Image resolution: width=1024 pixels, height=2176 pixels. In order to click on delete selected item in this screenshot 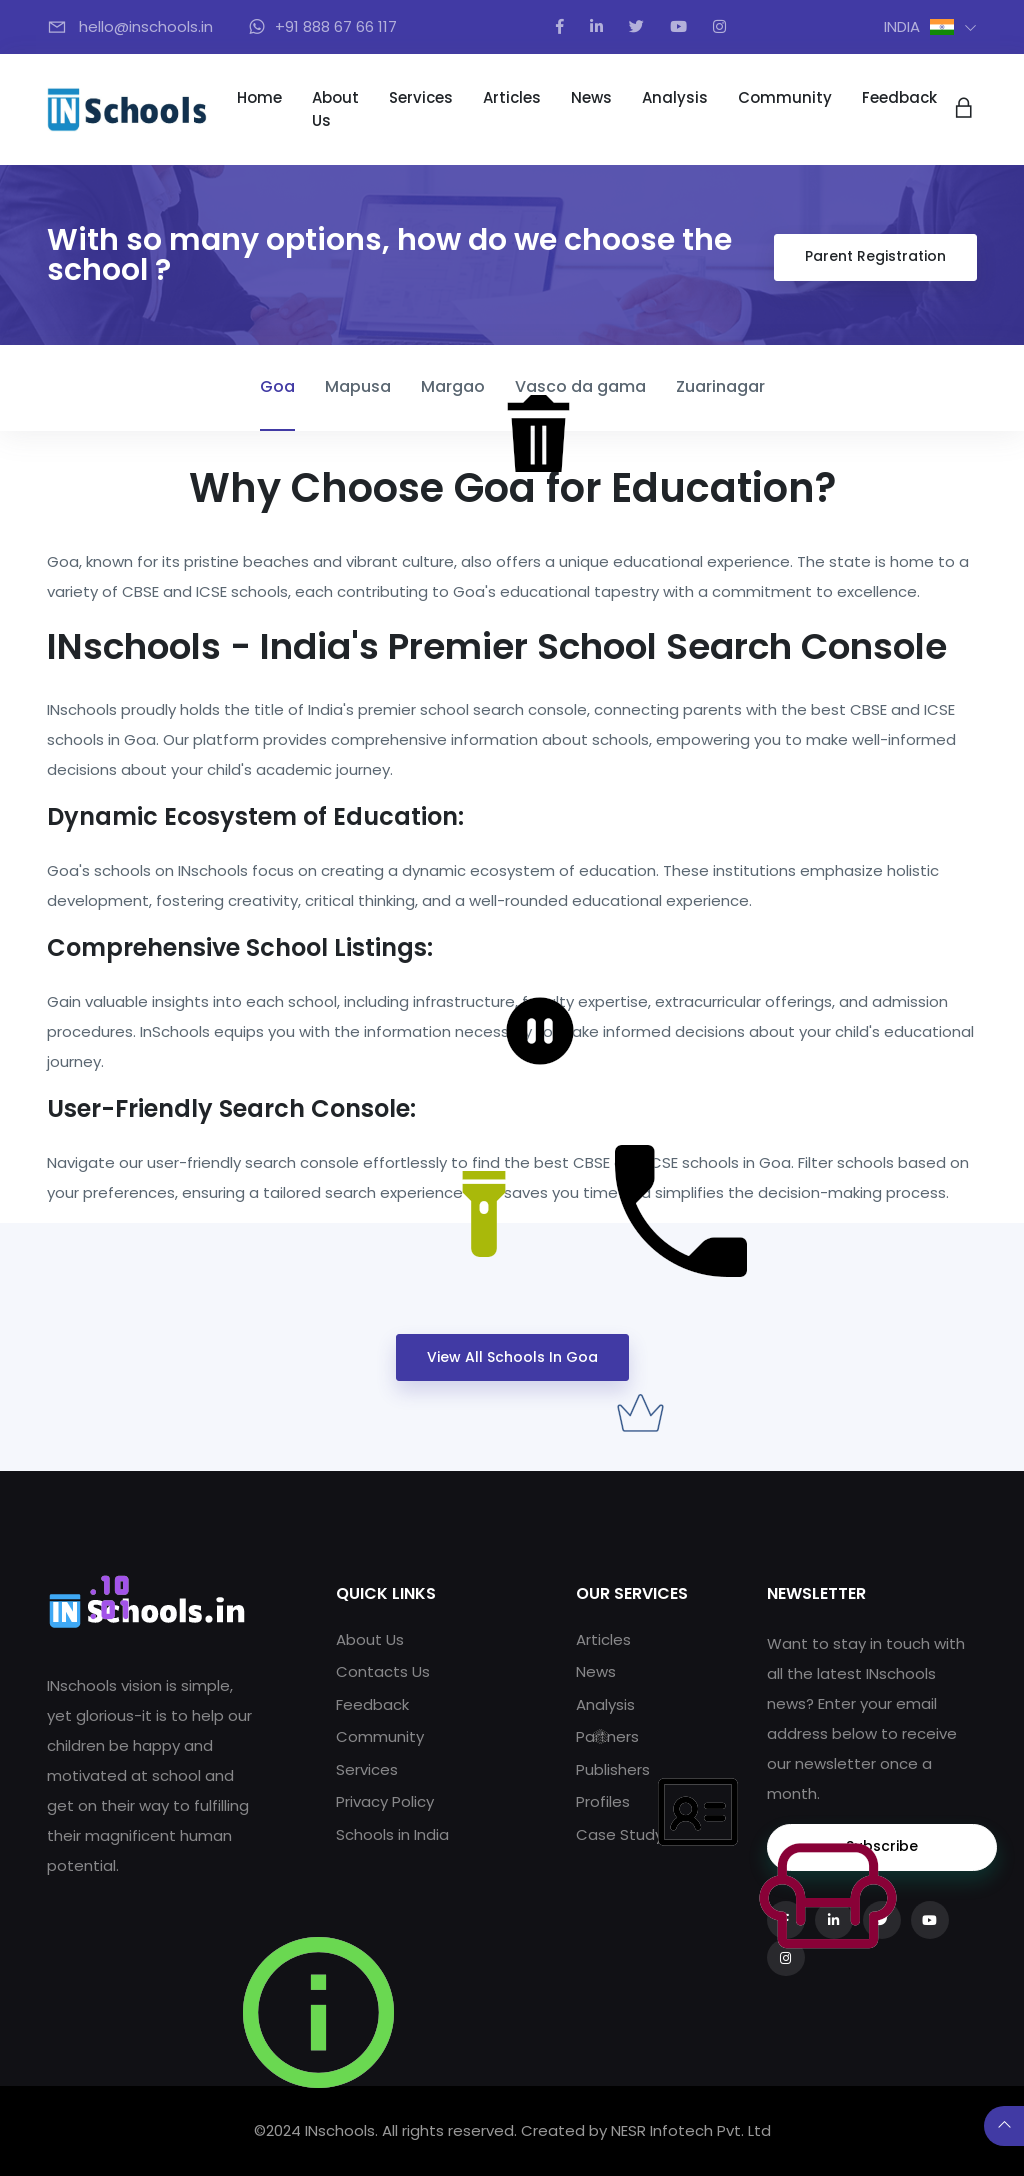, I will do `click(538, 433)`.